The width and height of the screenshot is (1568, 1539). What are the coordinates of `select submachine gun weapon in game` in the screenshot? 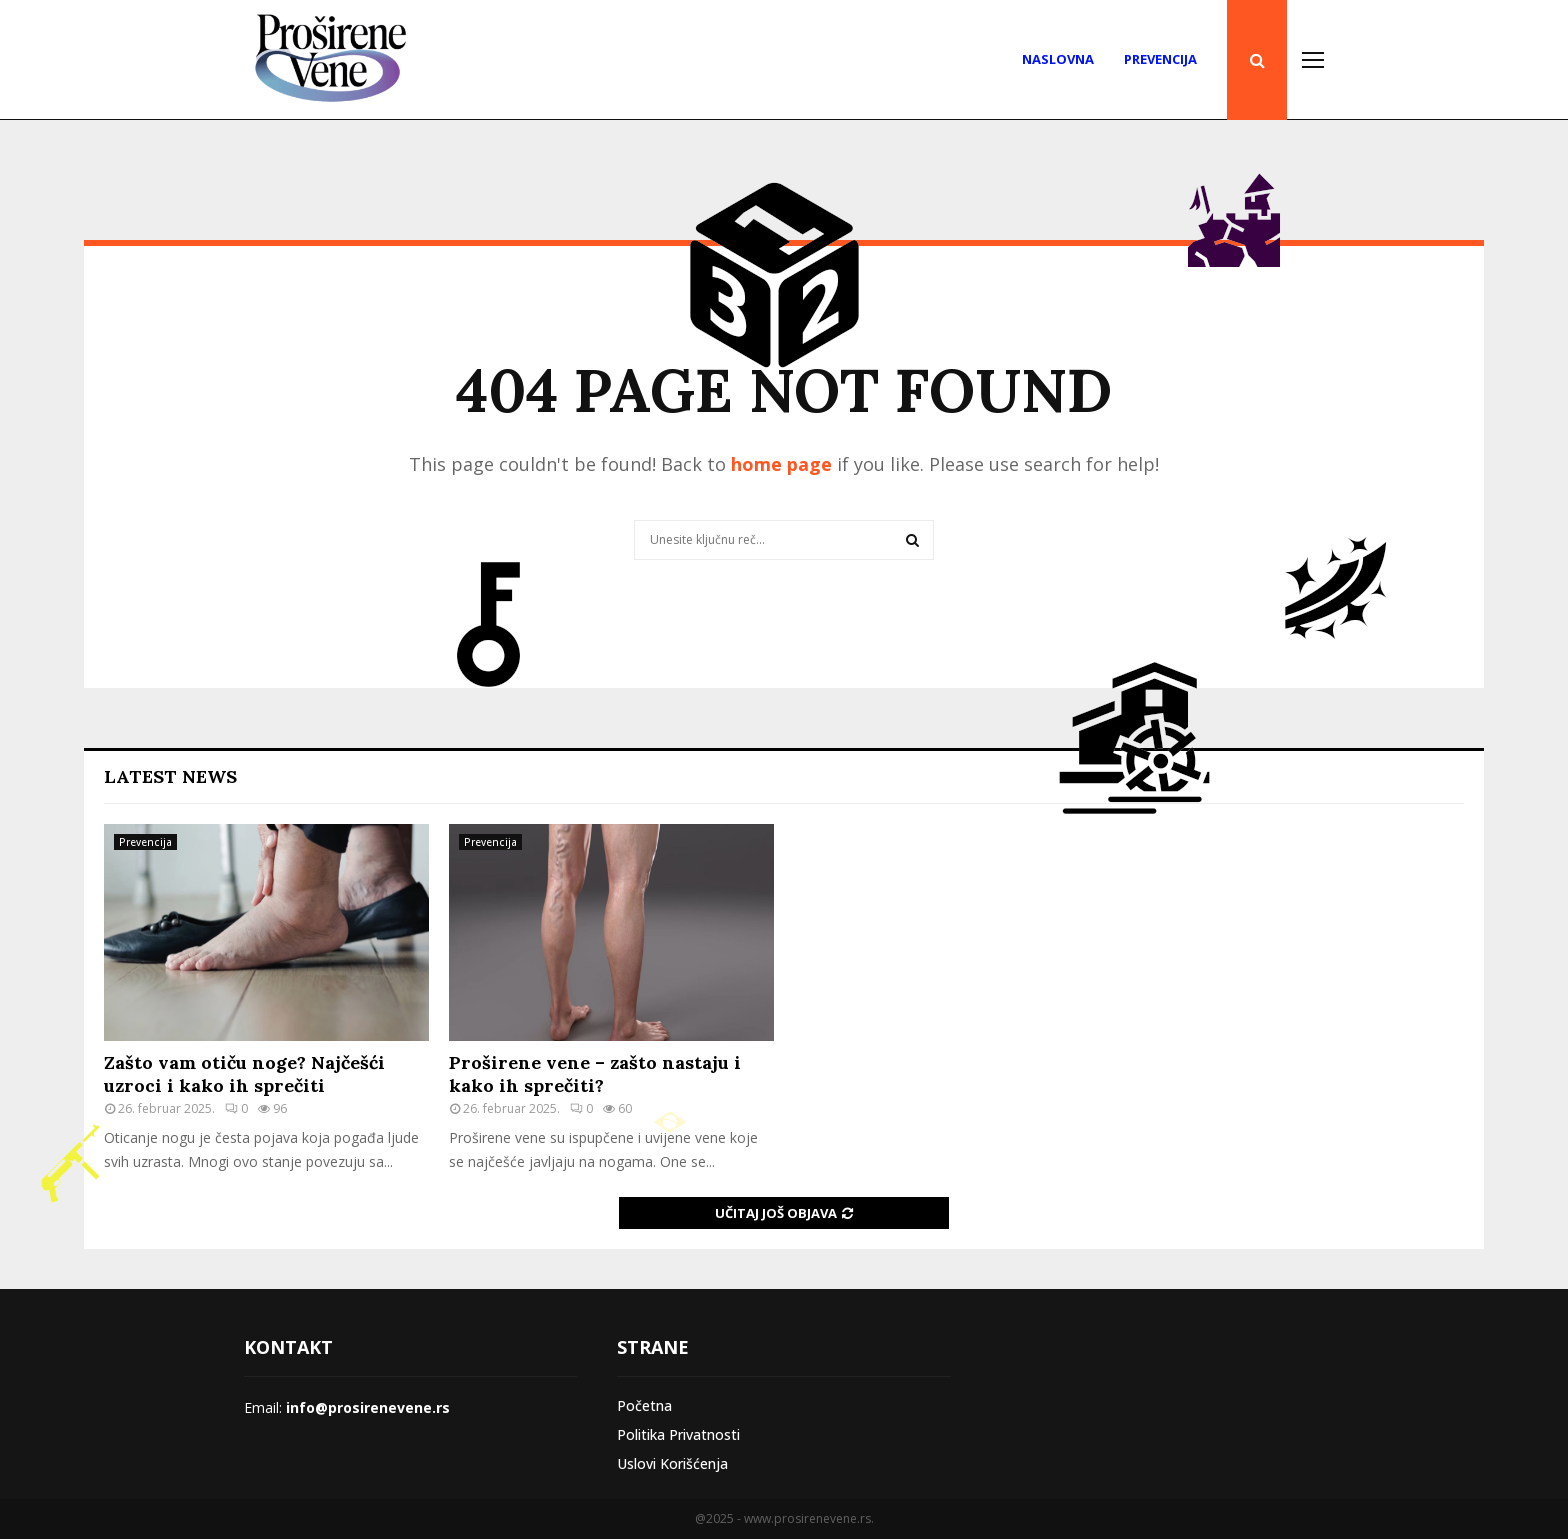 It's located at (70, 1163).